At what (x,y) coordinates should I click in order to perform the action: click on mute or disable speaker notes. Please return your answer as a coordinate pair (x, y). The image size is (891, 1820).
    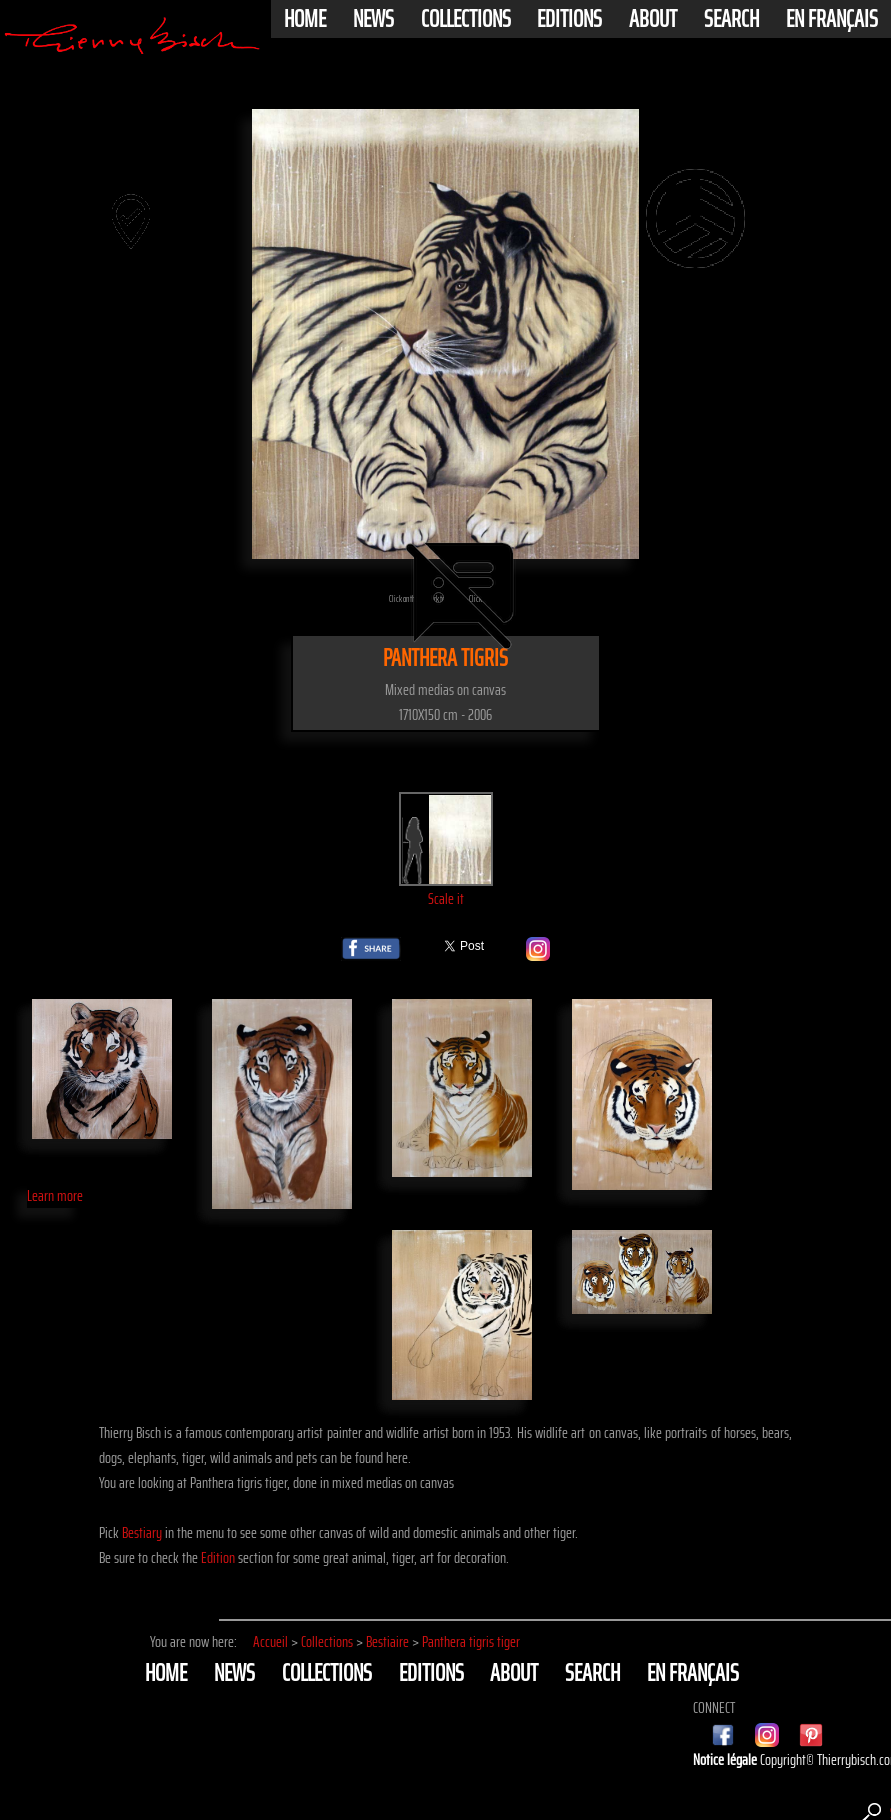
    Looking at the image, I should click on (463, 592).